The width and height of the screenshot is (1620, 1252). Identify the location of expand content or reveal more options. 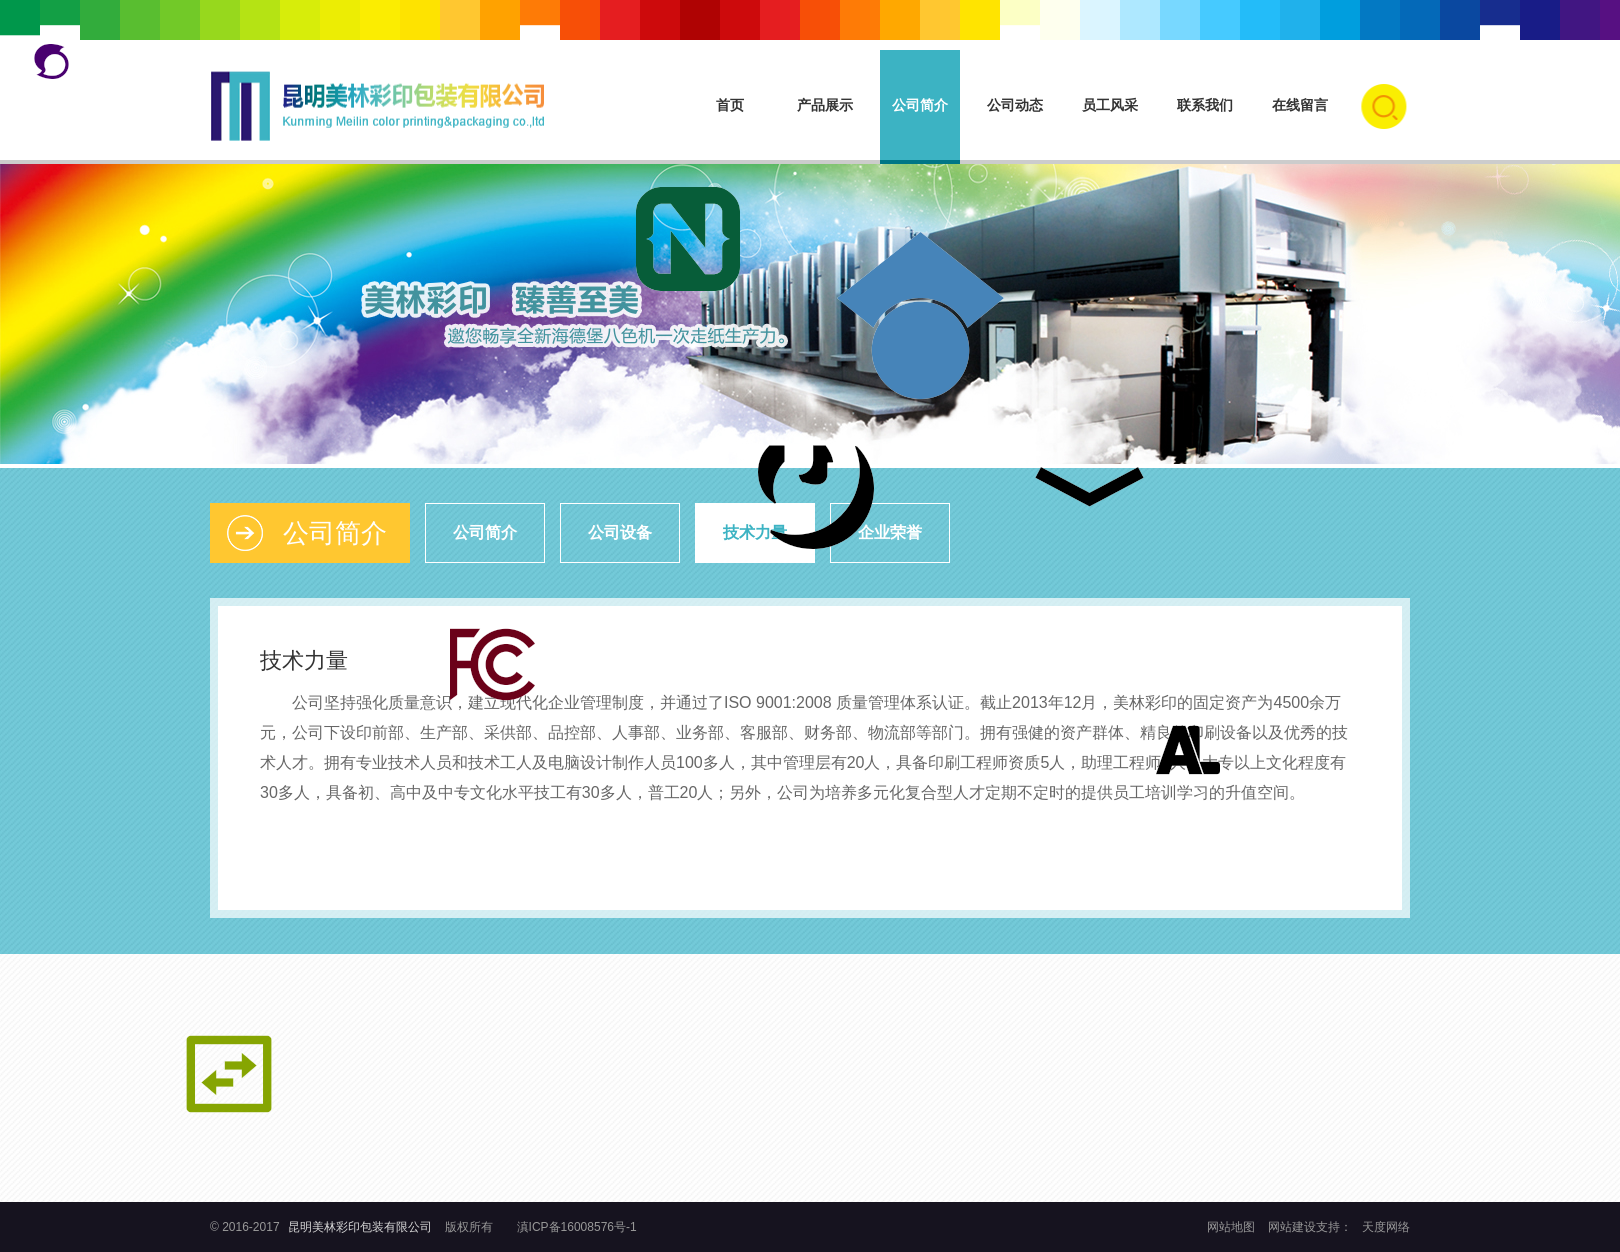
(1089, 484).